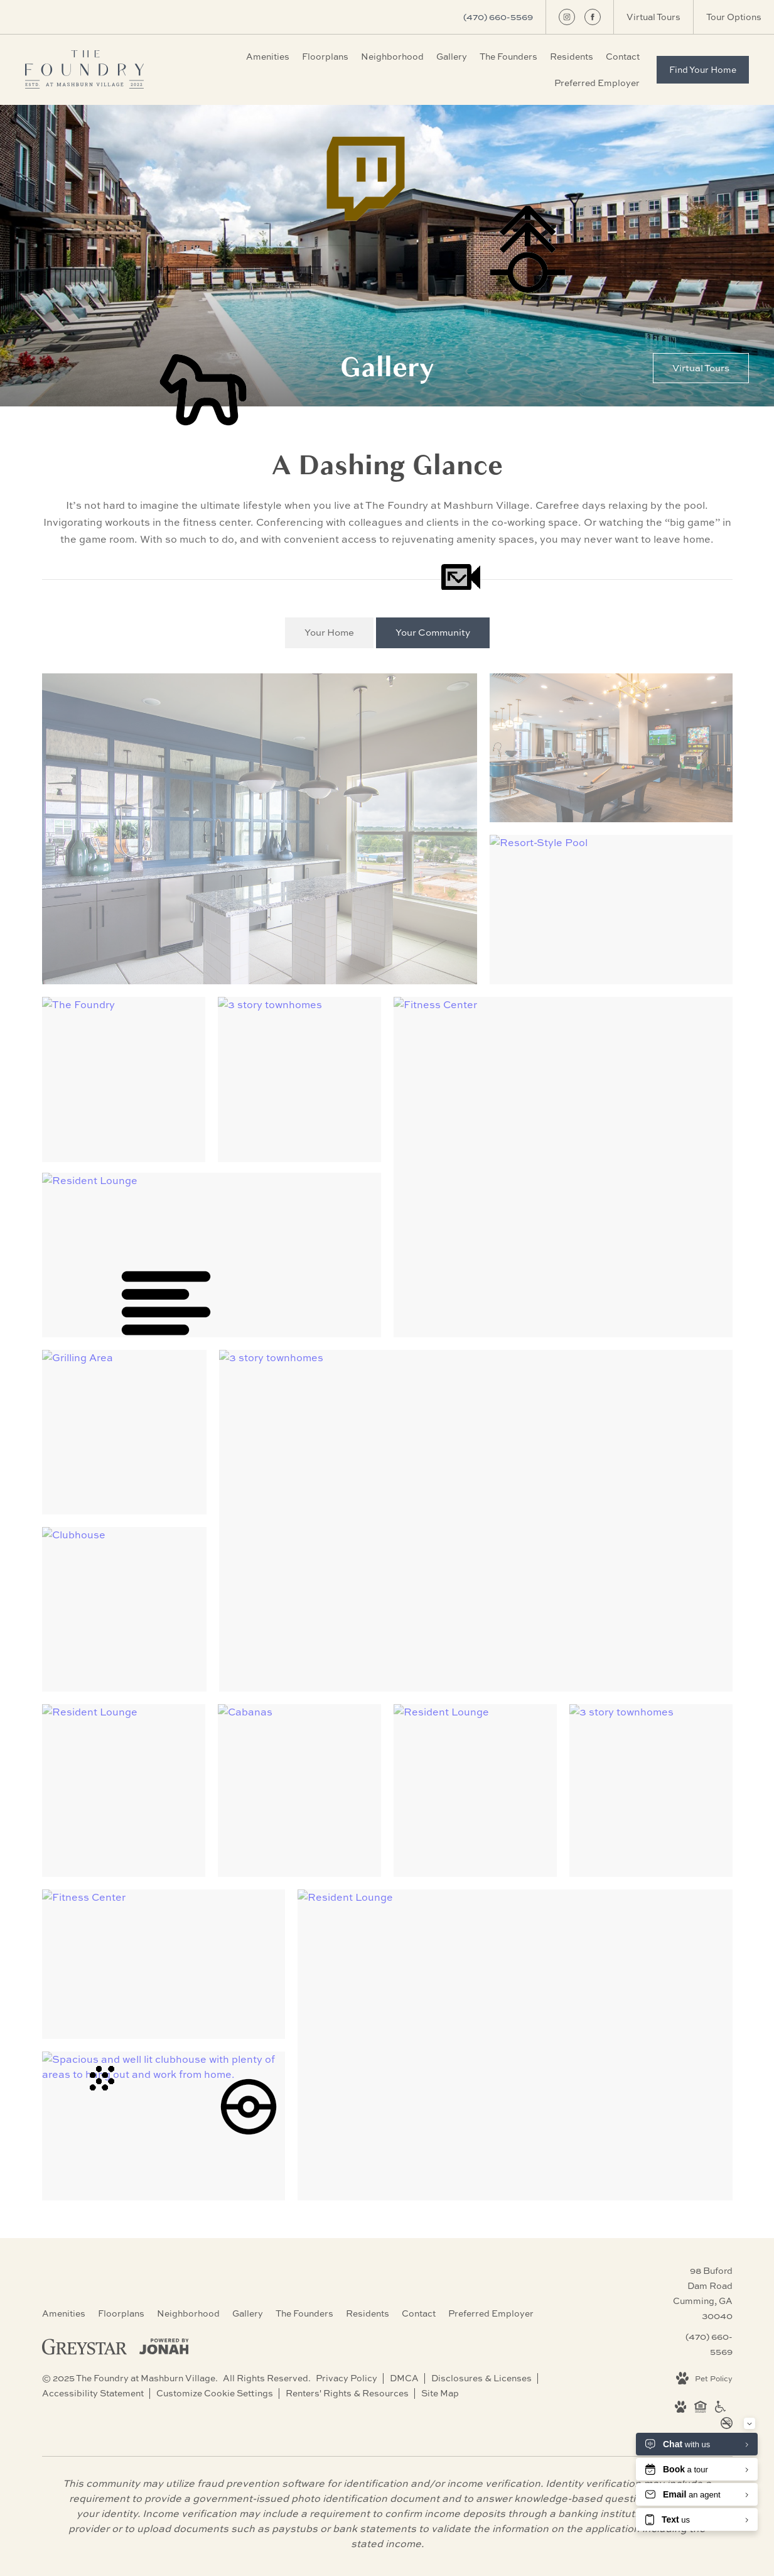 The height and width of the screenshot is (2576, 774). What do you see at coordinates (365, 178) in the screenshot?
I see `open Twitch app` at bounding box center [365, 178].